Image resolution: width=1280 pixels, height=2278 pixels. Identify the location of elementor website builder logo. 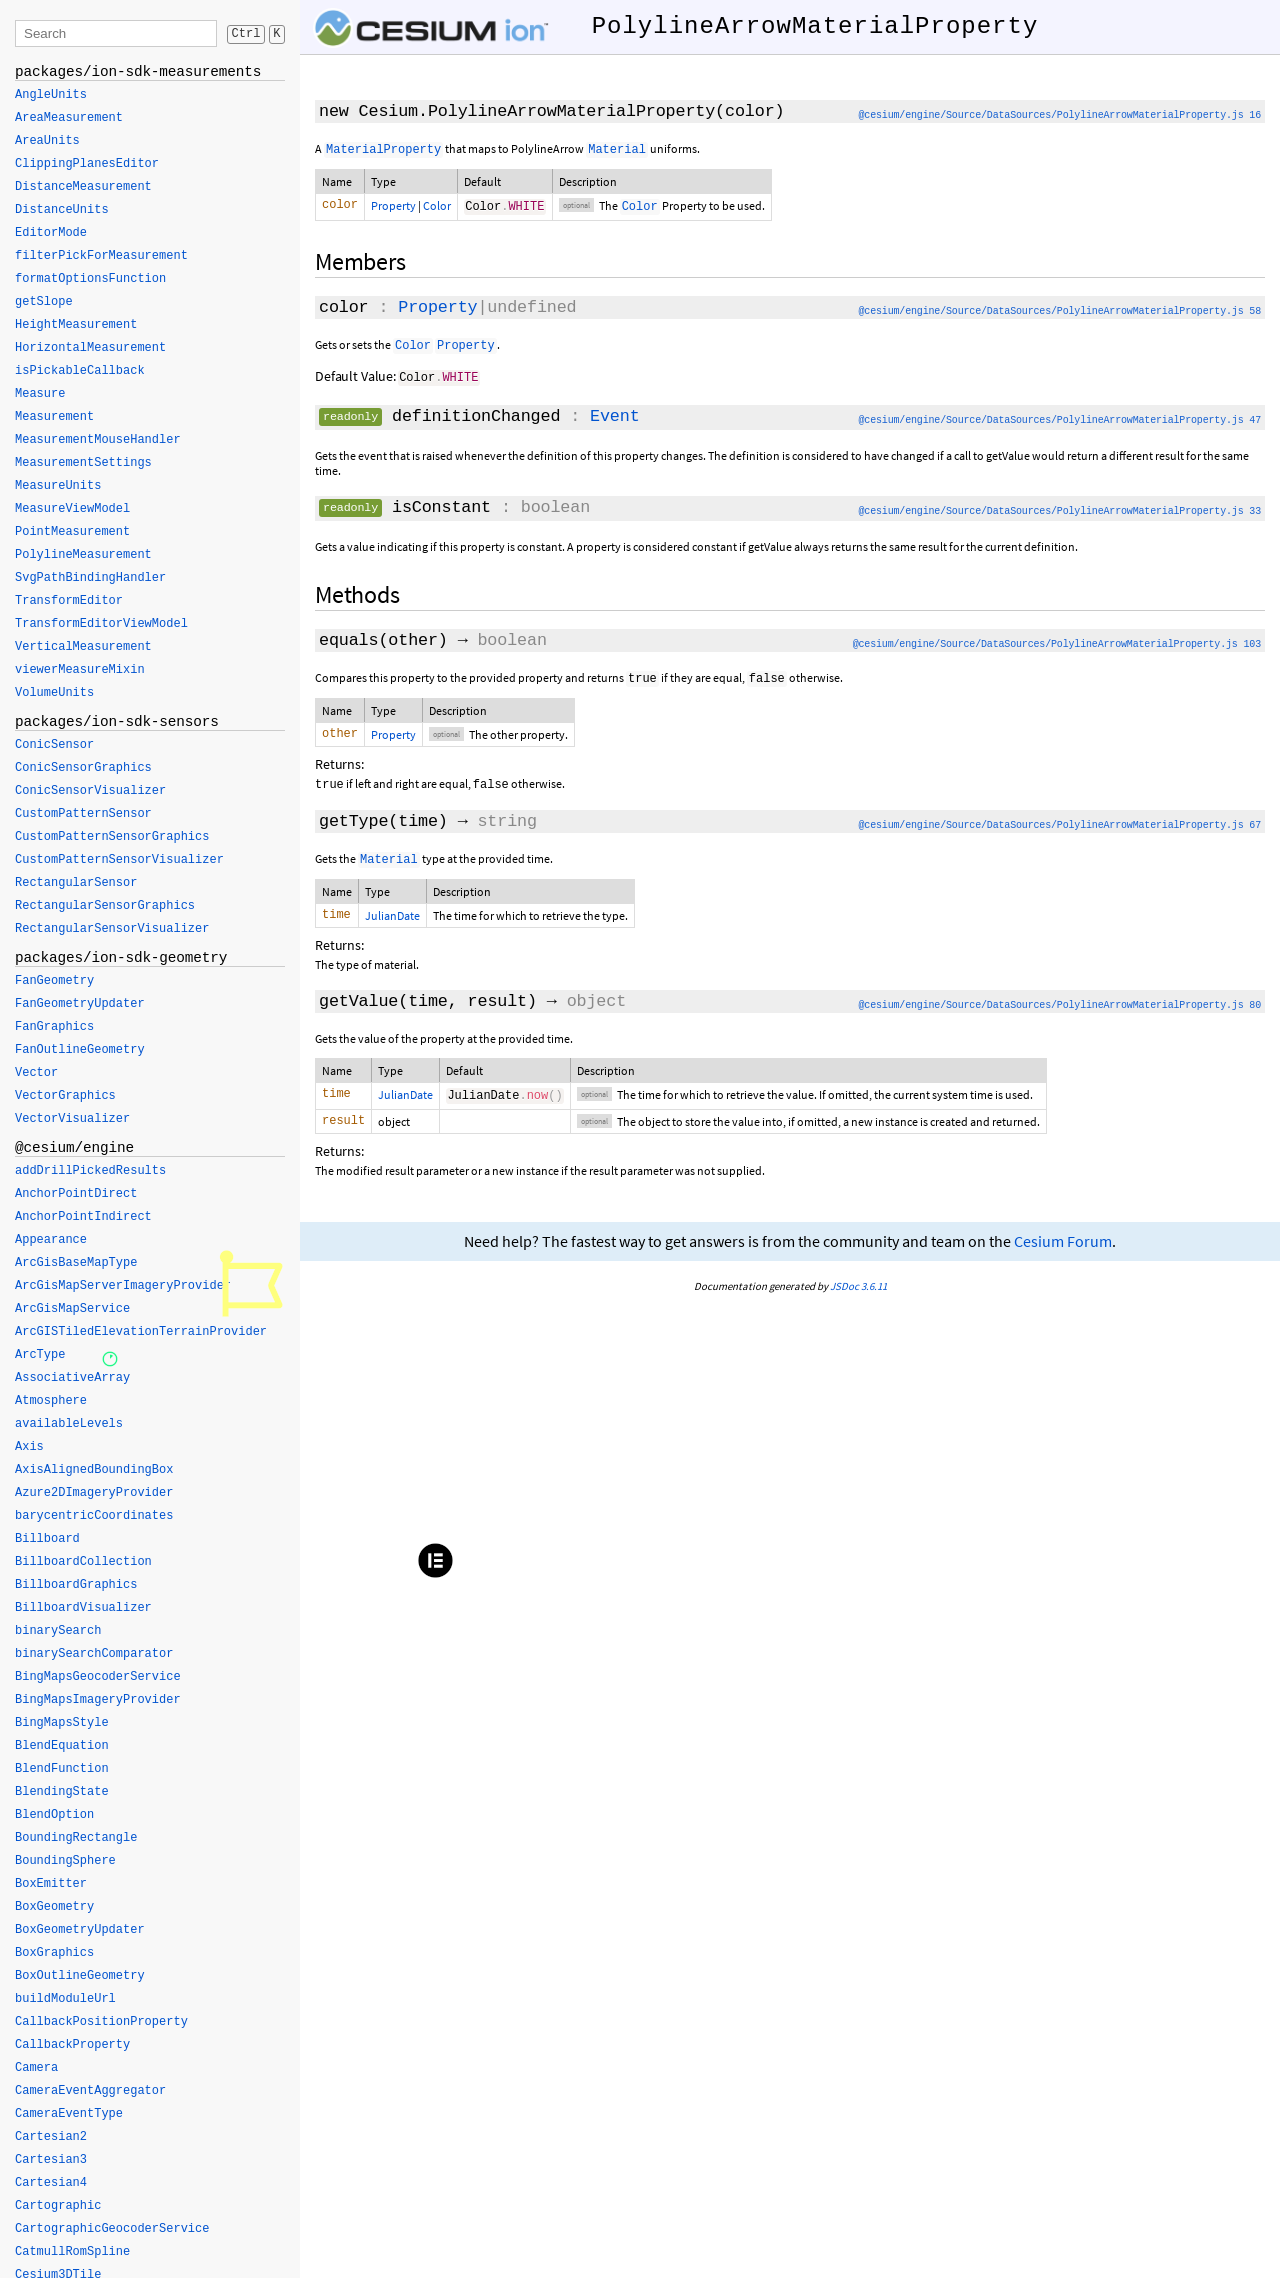
(435, 1560).